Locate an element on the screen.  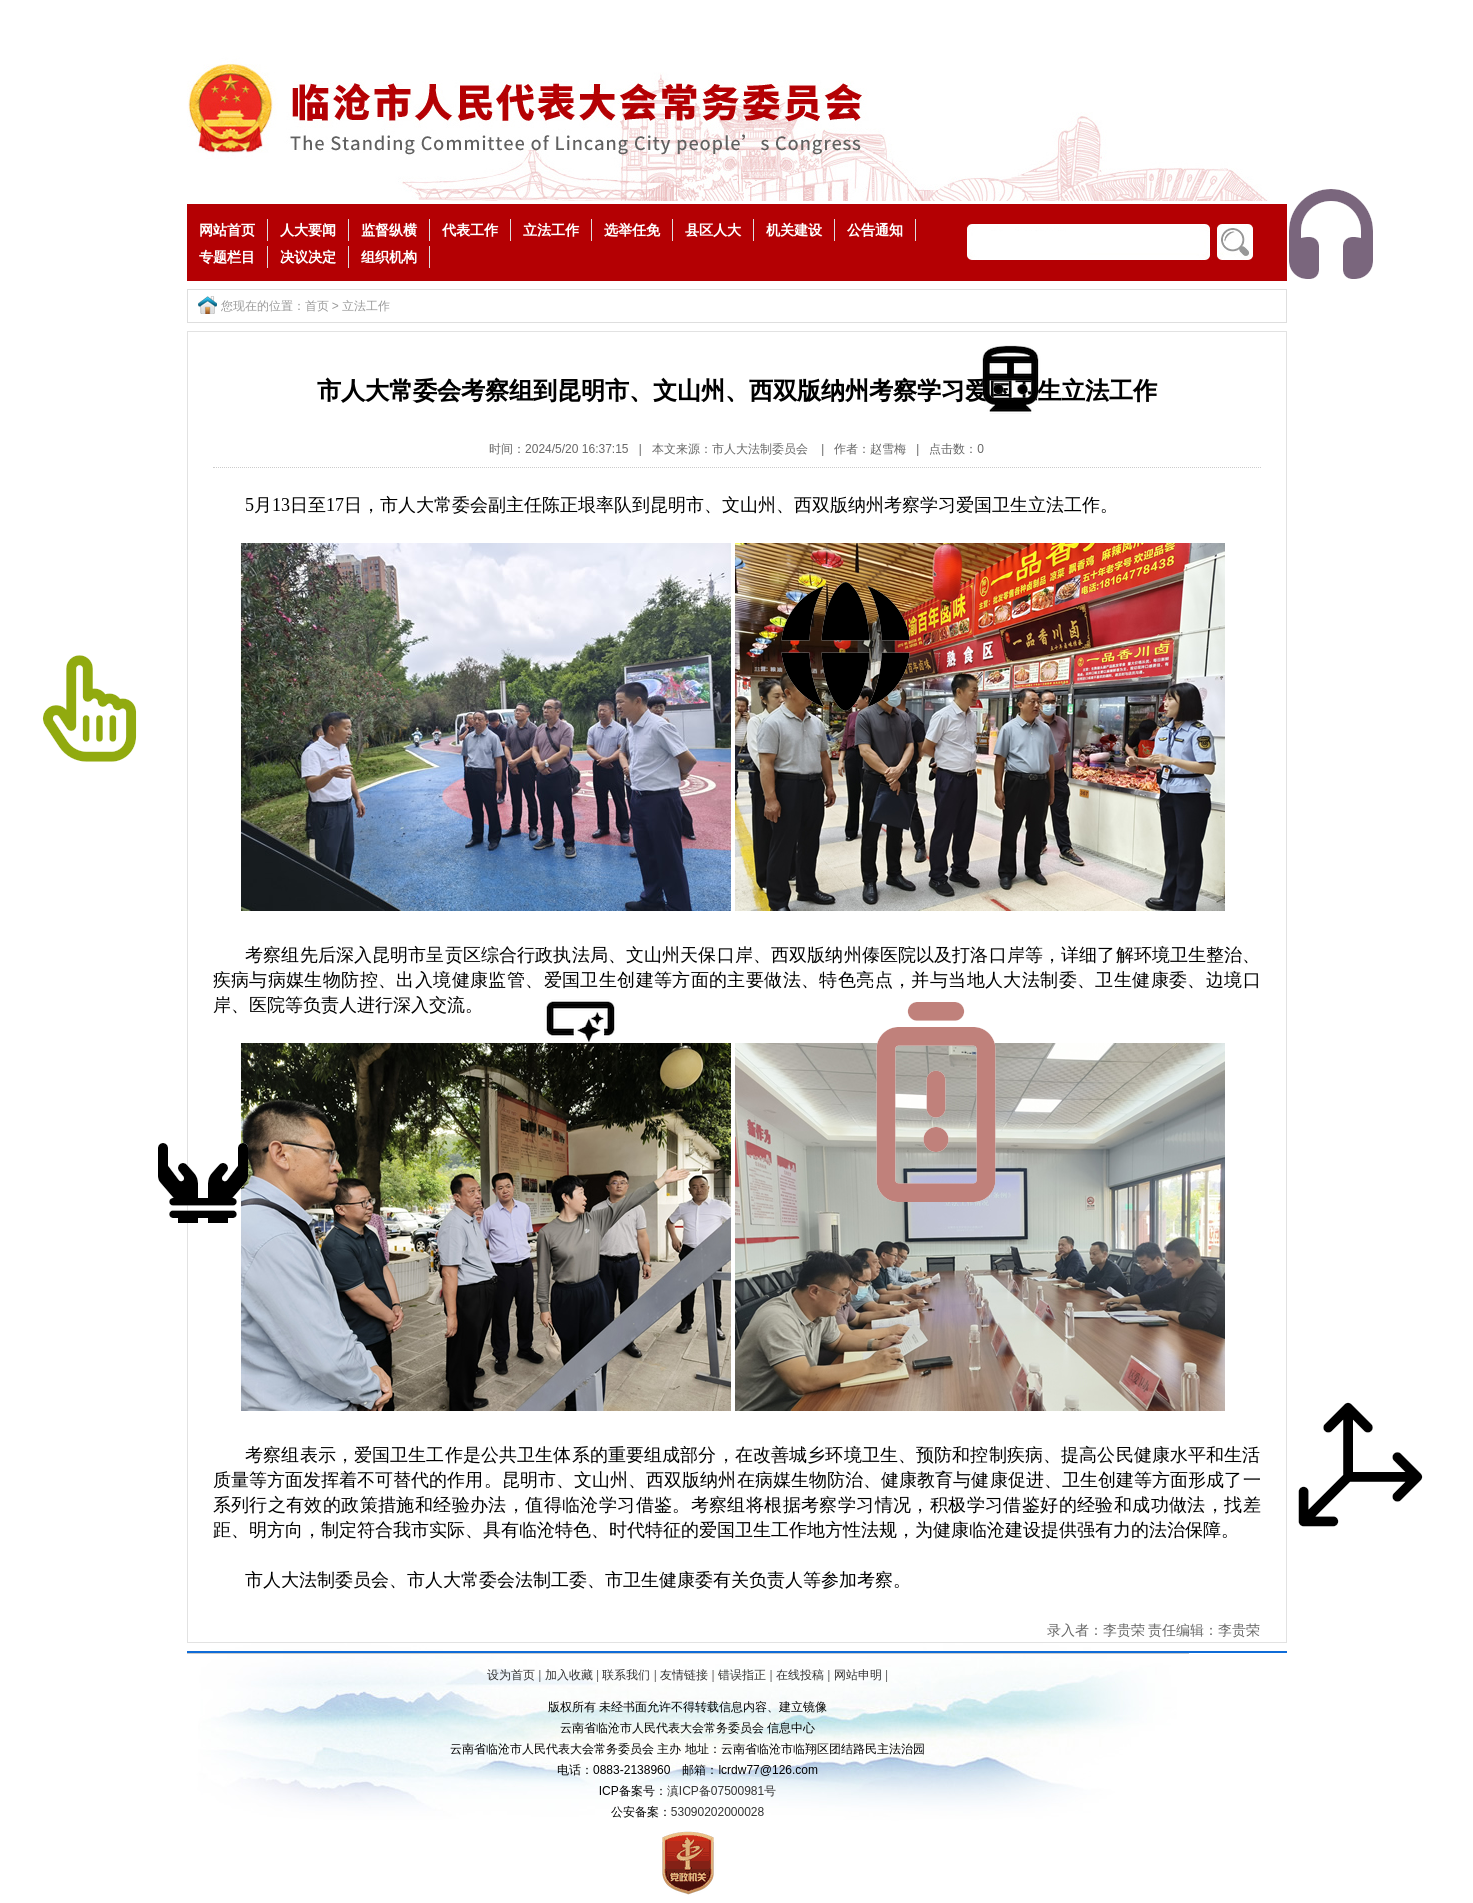
listen to audio or music is located at coordinates (1331, 237).